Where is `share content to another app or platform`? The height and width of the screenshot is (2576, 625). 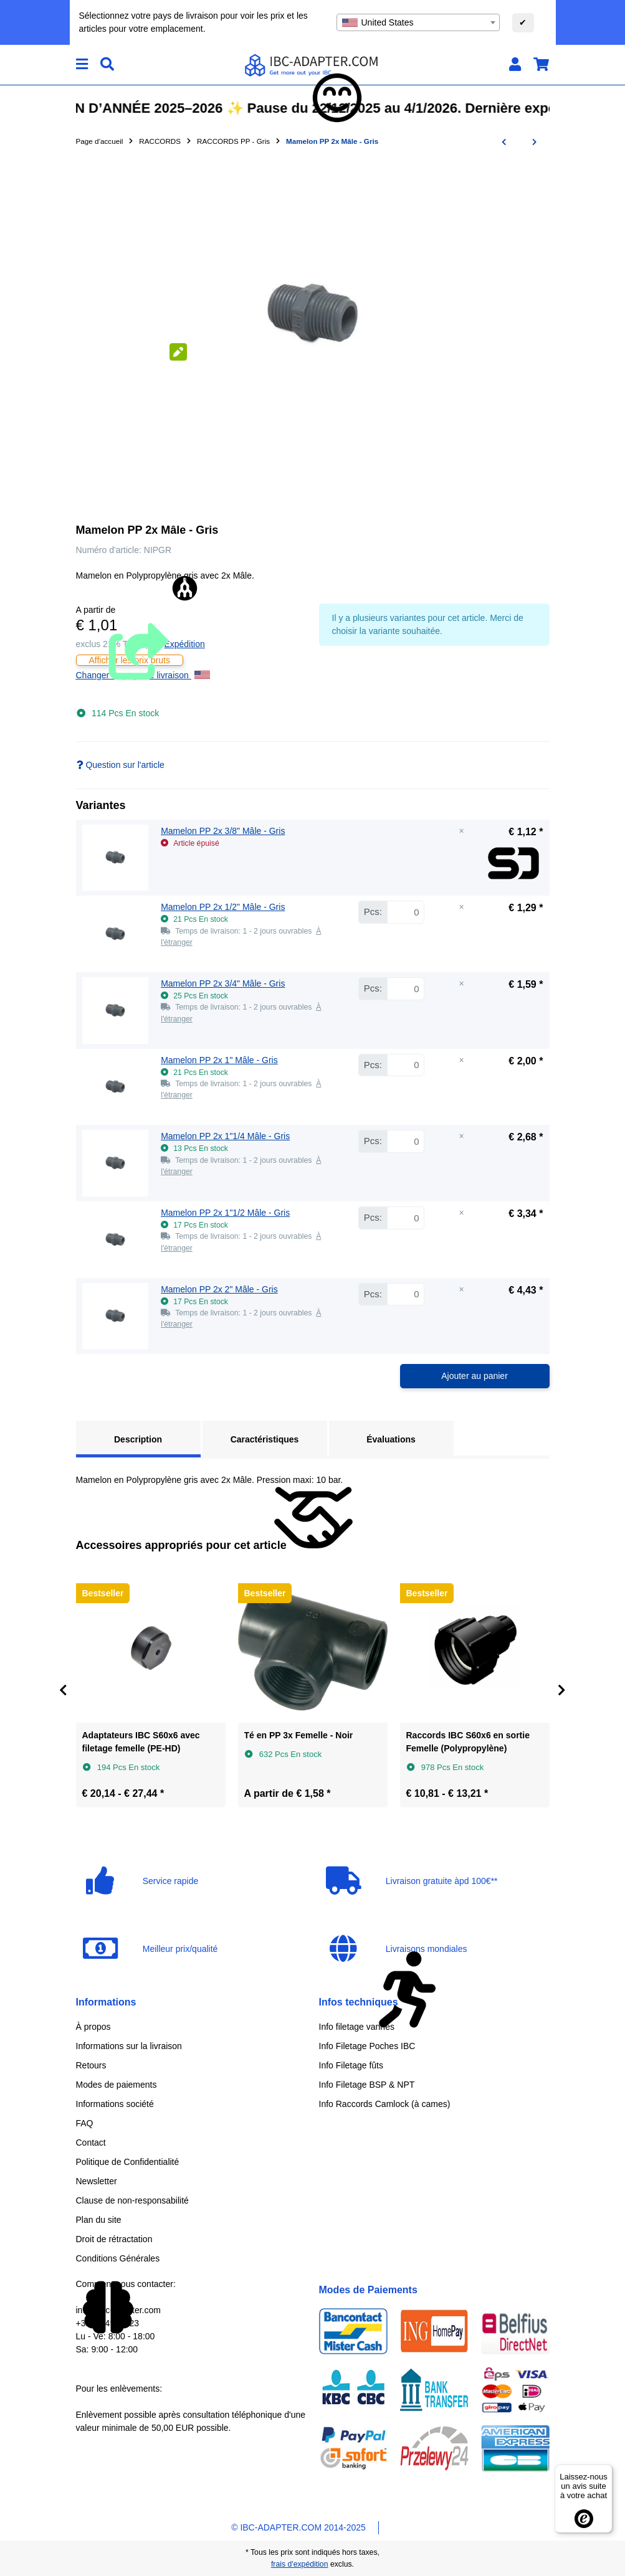
share content to another app or platform is located at coordinates (137, 651).